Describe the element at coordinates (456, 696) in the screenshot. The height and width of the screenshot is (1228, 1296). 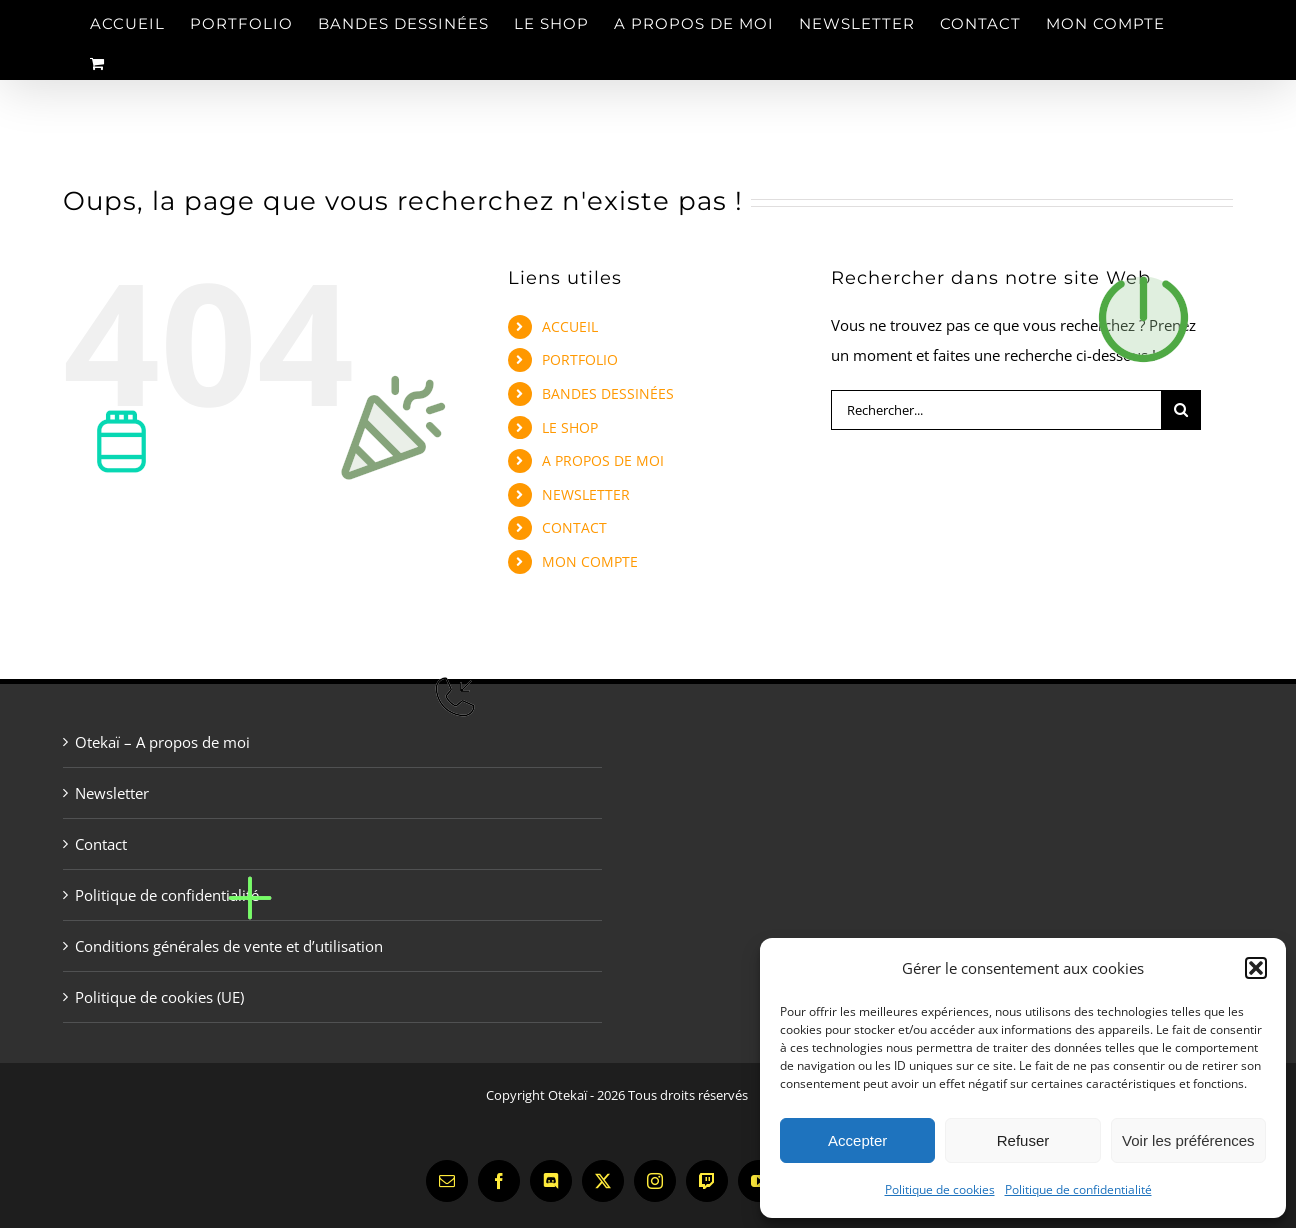
I see `incoming call notification` at that location.